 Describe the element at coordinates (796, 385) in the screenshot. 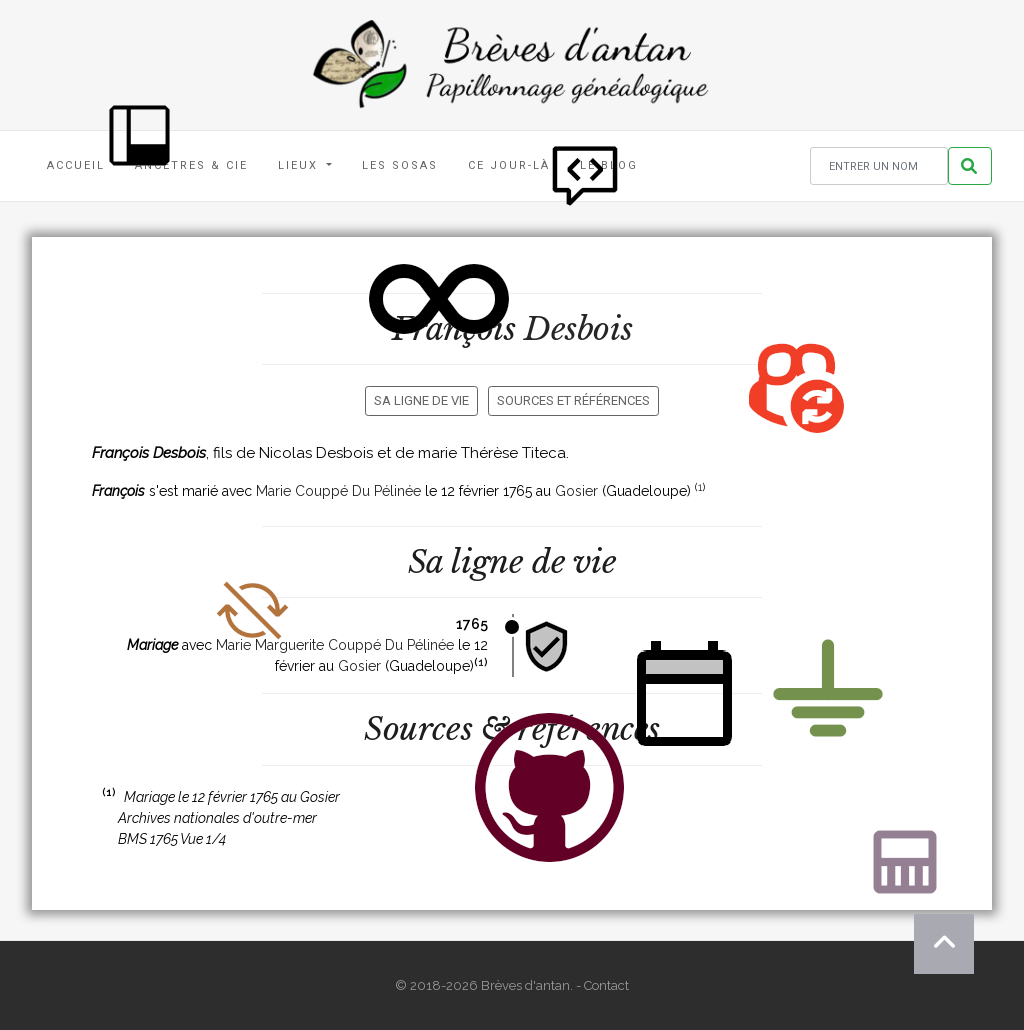

I see `copilot is processing your request` at that location.